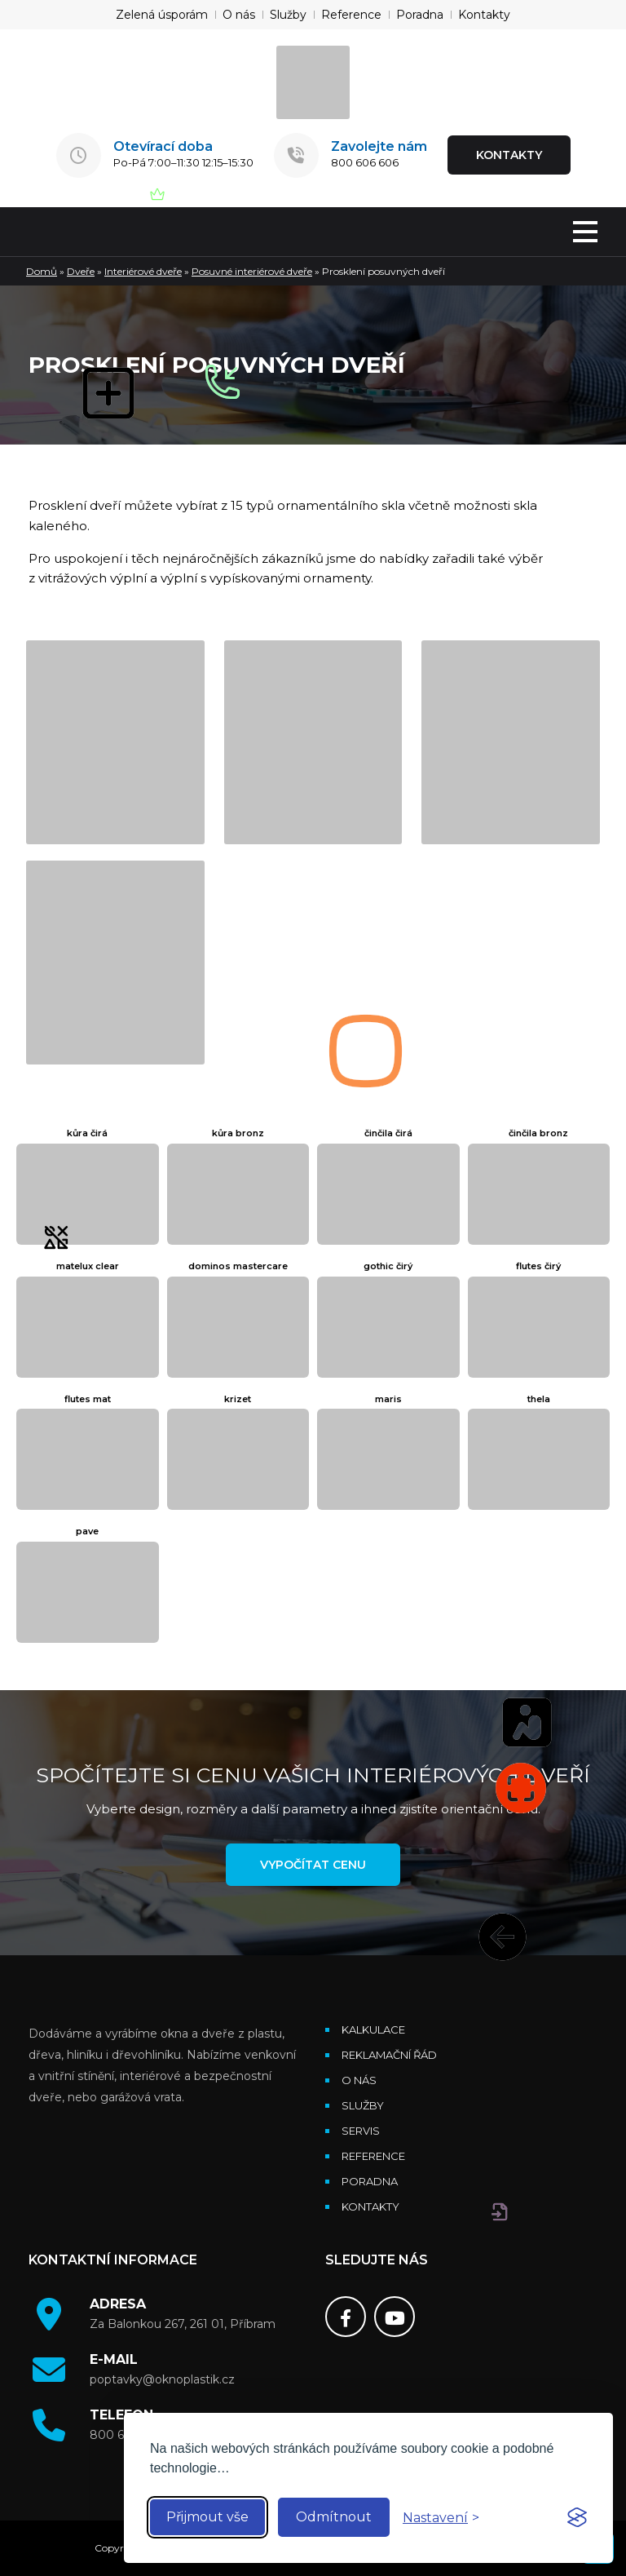 The image size is (626, 2576). I want to click on disable icon display, so click(56, 1237).